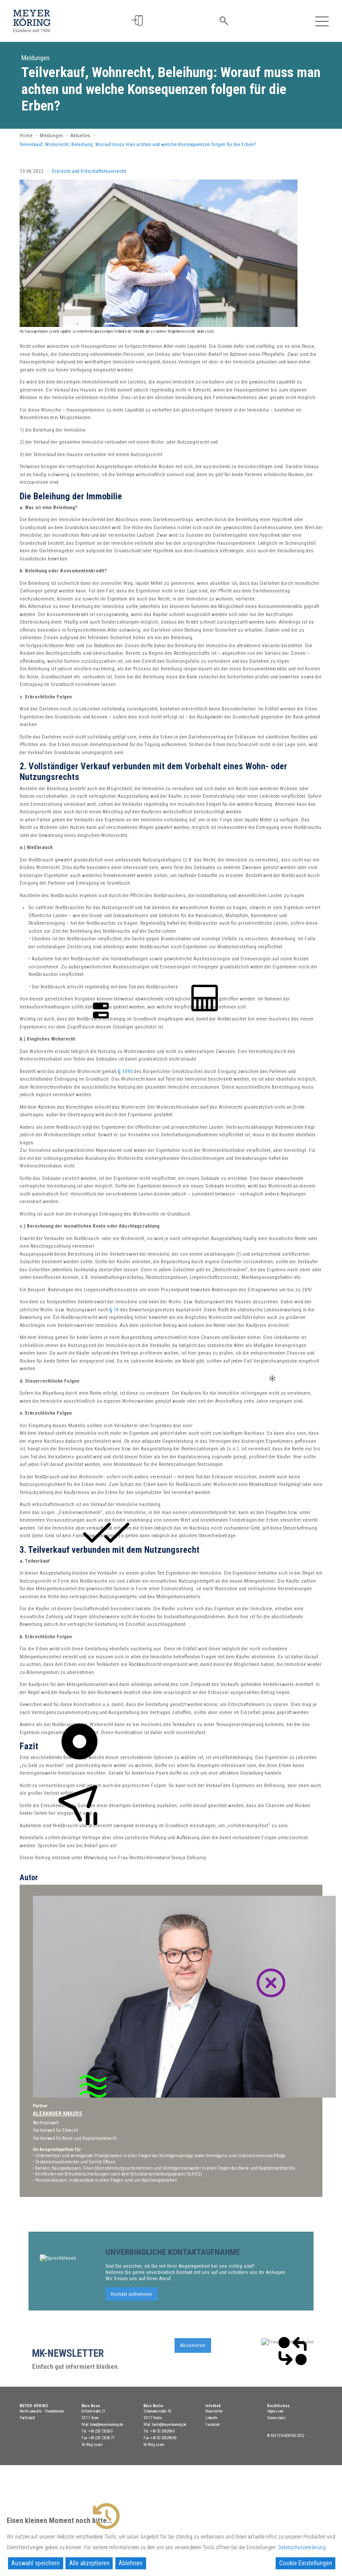  What do you see at coordinates (271, 1983) in the screenshot?
I see `close or dismiss a dialog` at bounding box center [271, 1983].